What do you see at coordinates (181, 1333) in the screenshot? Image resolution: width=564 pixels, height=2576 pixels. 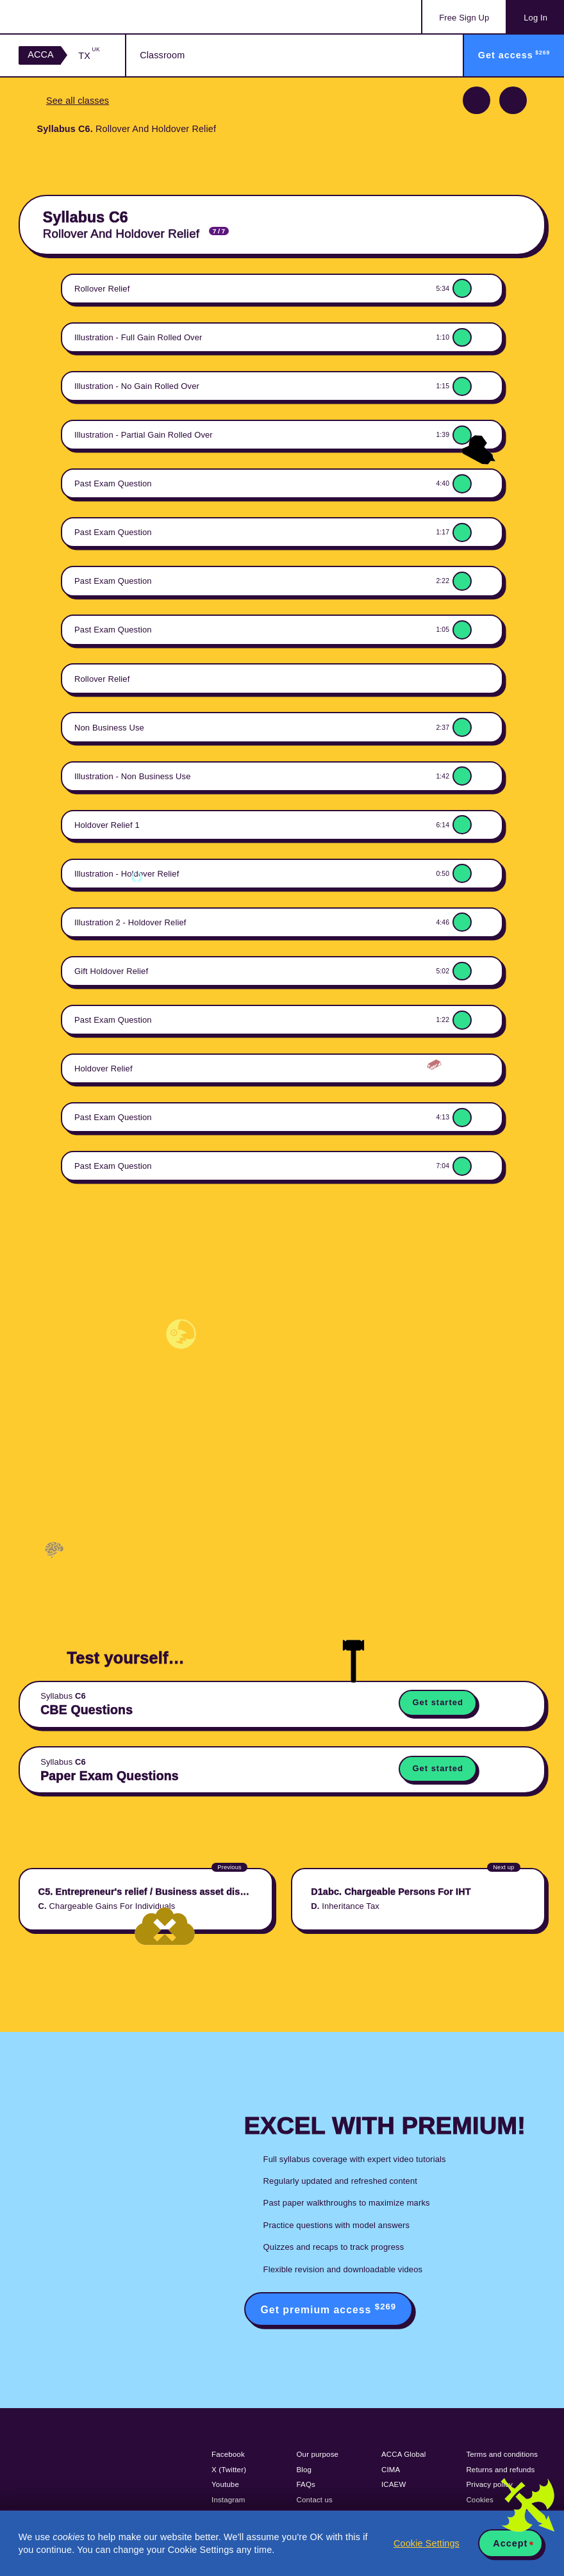 I see `toggle dark mode or night theme` at bounding box center [181, 1333].